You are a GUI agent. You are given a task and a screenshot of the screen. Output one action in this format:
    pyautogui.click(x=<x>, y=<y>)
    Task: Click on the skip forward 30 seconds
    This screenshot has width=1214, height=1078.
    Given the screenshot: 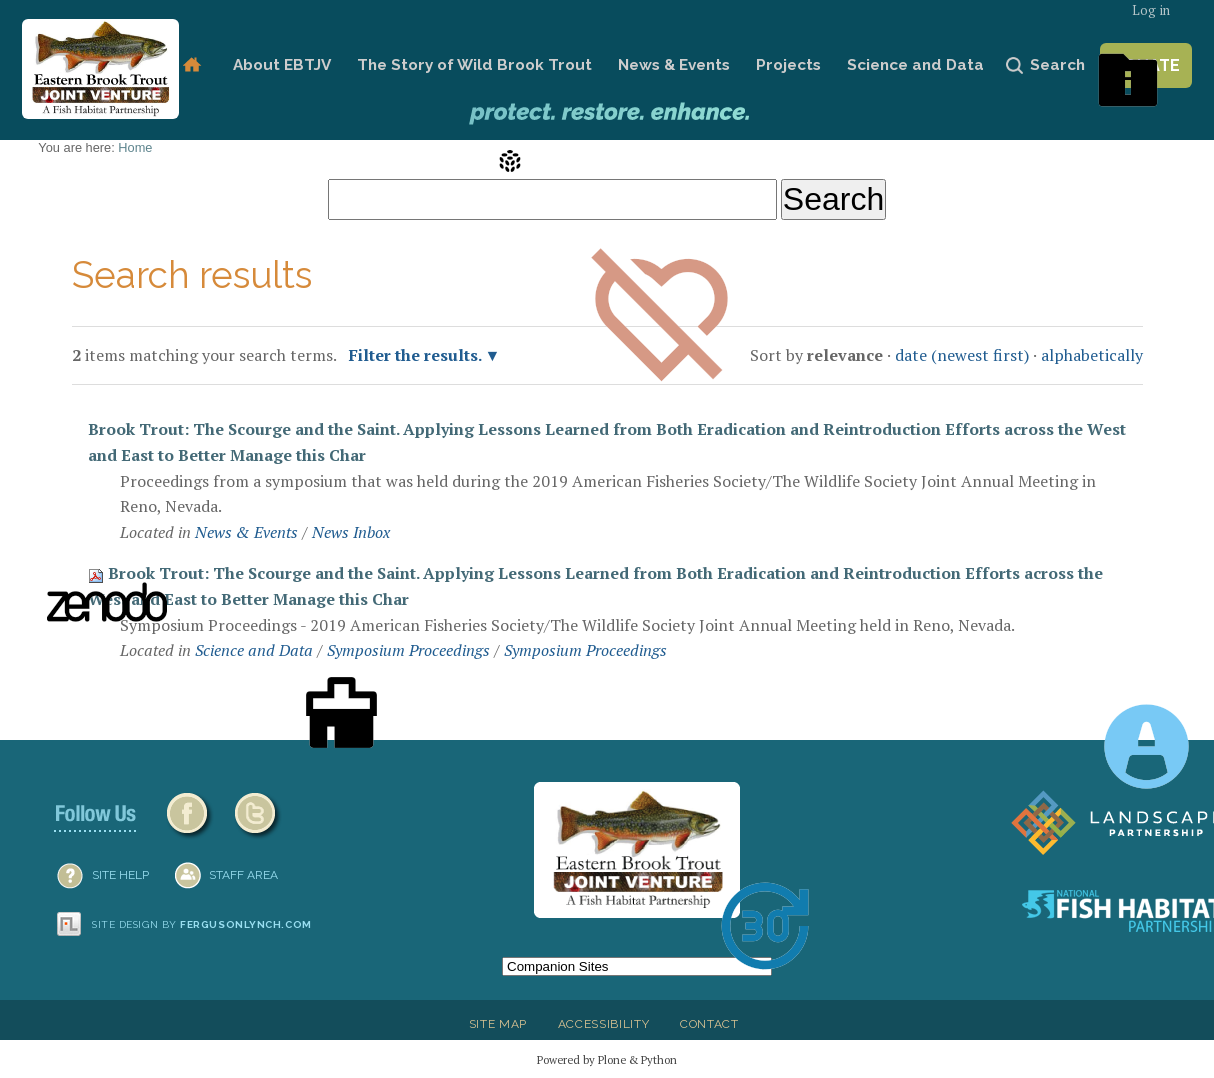 What is the action you would take?
    pyautogui.click(x=765, y=926)
    